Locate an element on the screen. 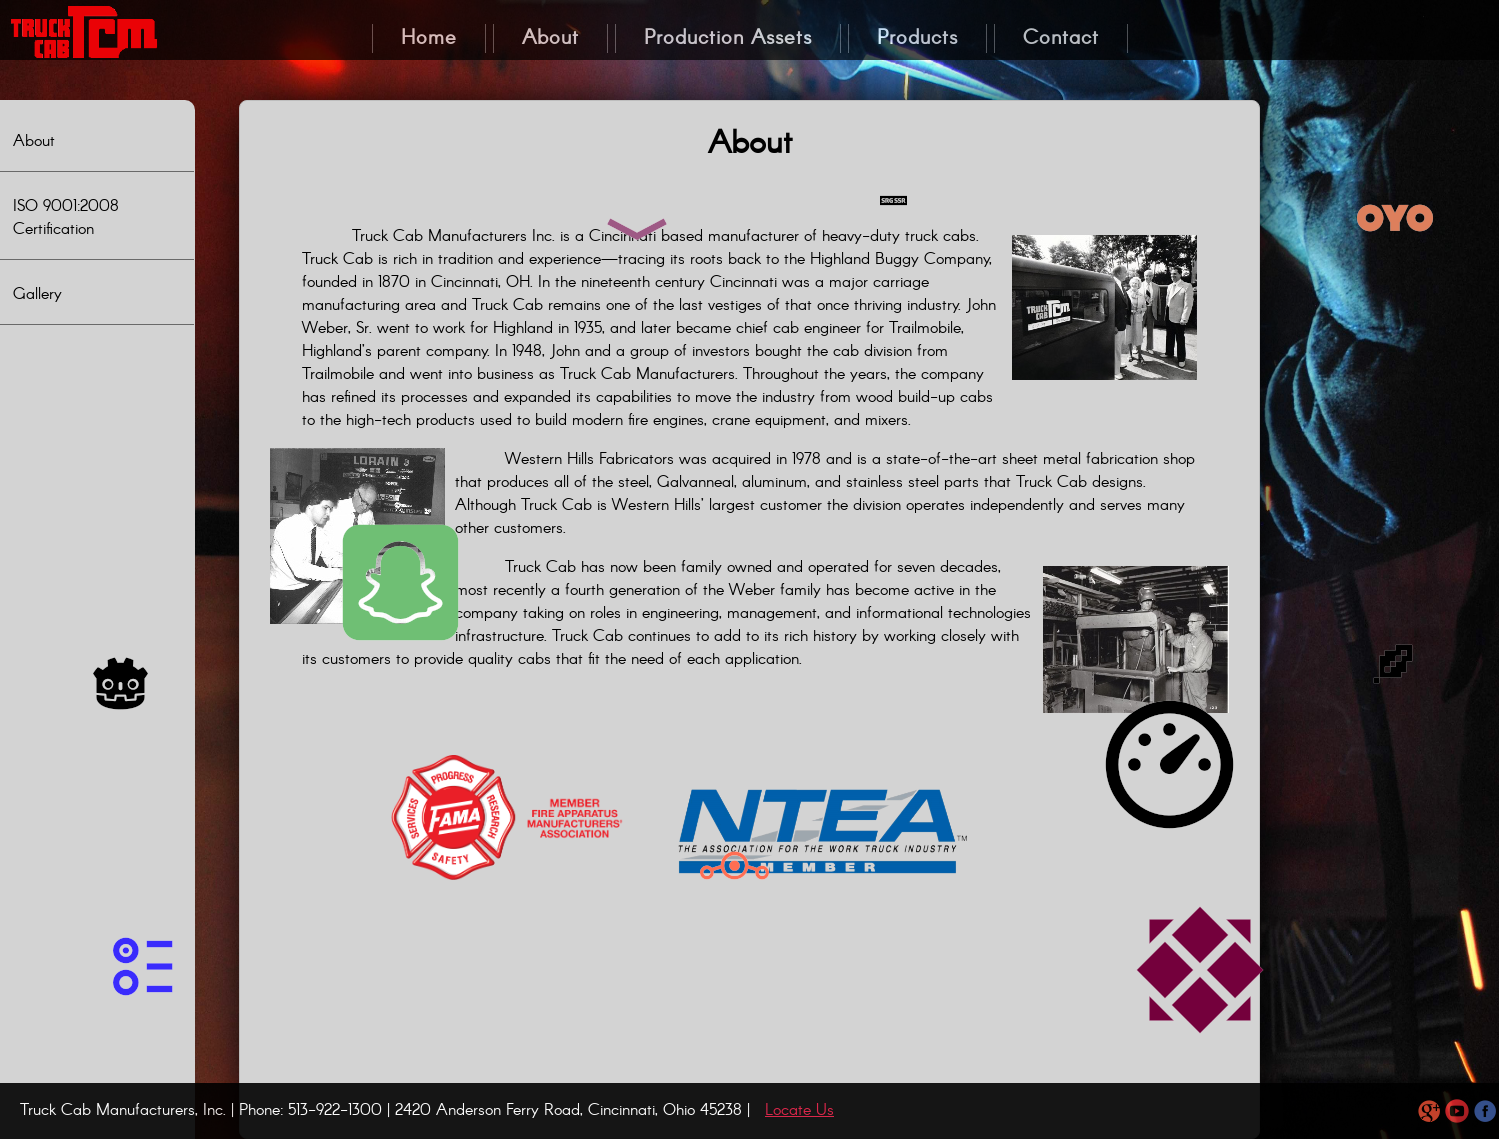 Image resolution: width=1499 pixels, height=1139 pixels. open godot engine application is located at coordinates (120, 683).